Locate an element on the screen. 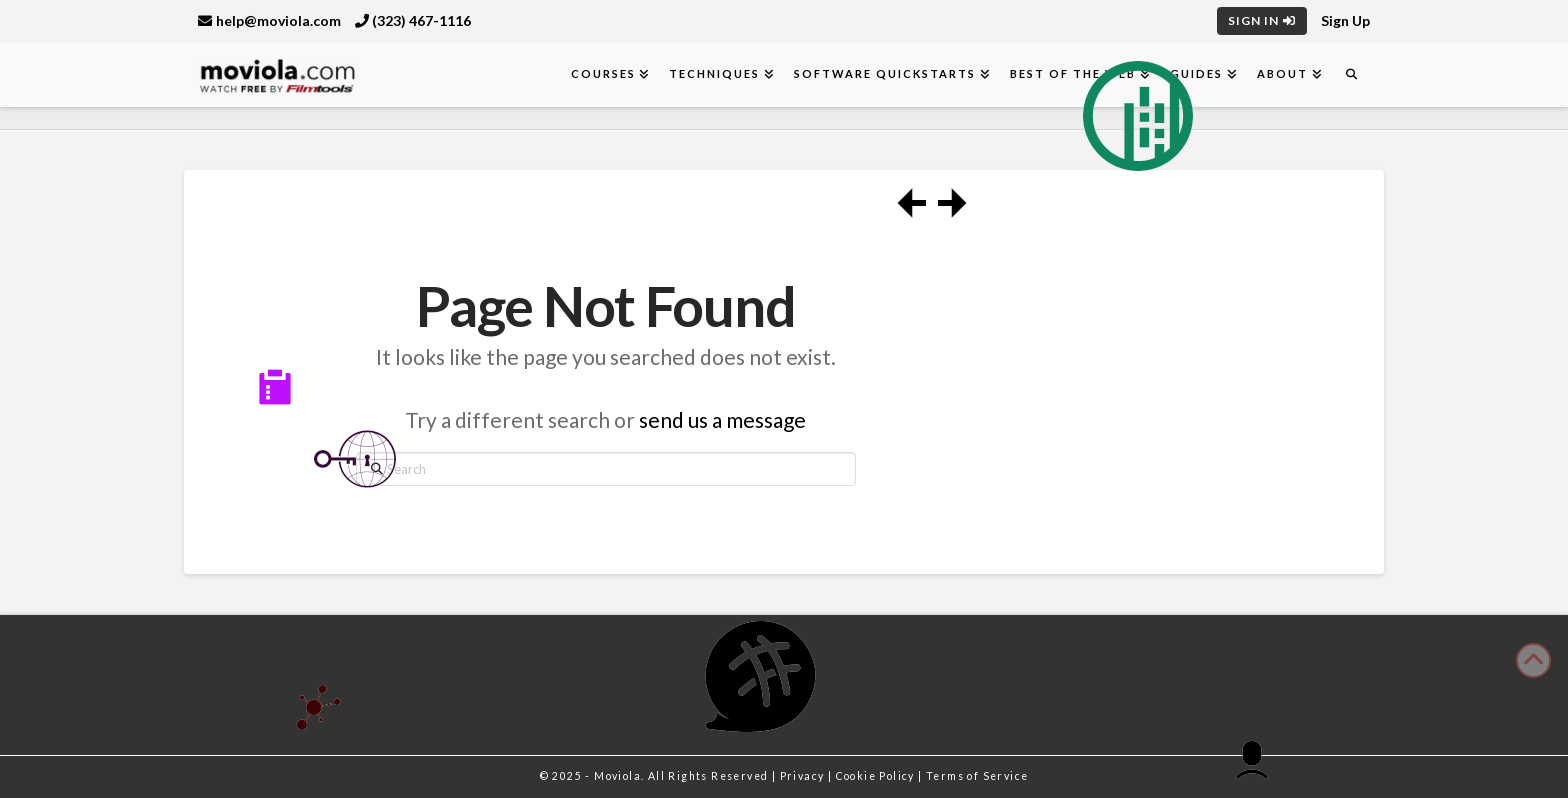 Image resolution: width=1568 pixels, height=798 pixels. GeoPandas library logo is located at coordinates (1138, 116).